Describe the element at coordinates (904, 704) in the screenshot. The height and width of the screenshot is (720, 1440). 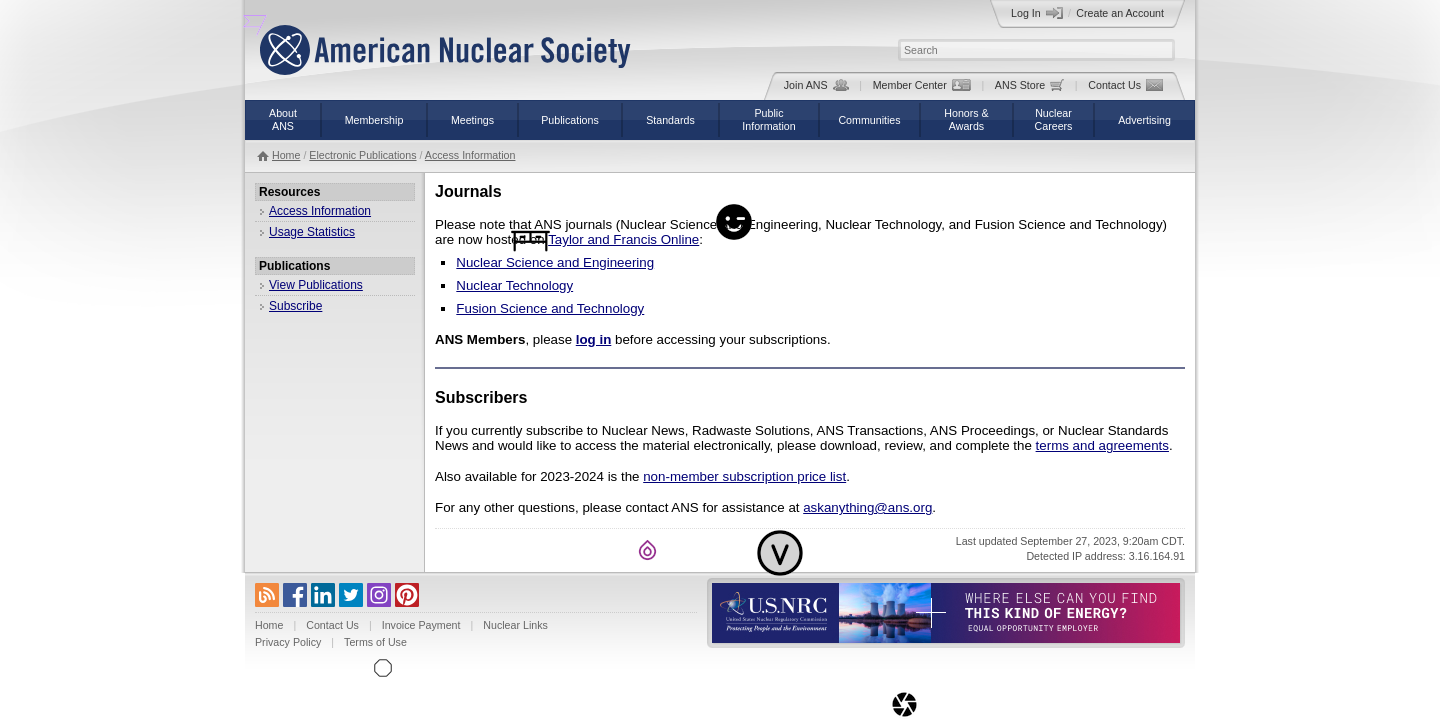
I see `open camera to take a photo` at that location.